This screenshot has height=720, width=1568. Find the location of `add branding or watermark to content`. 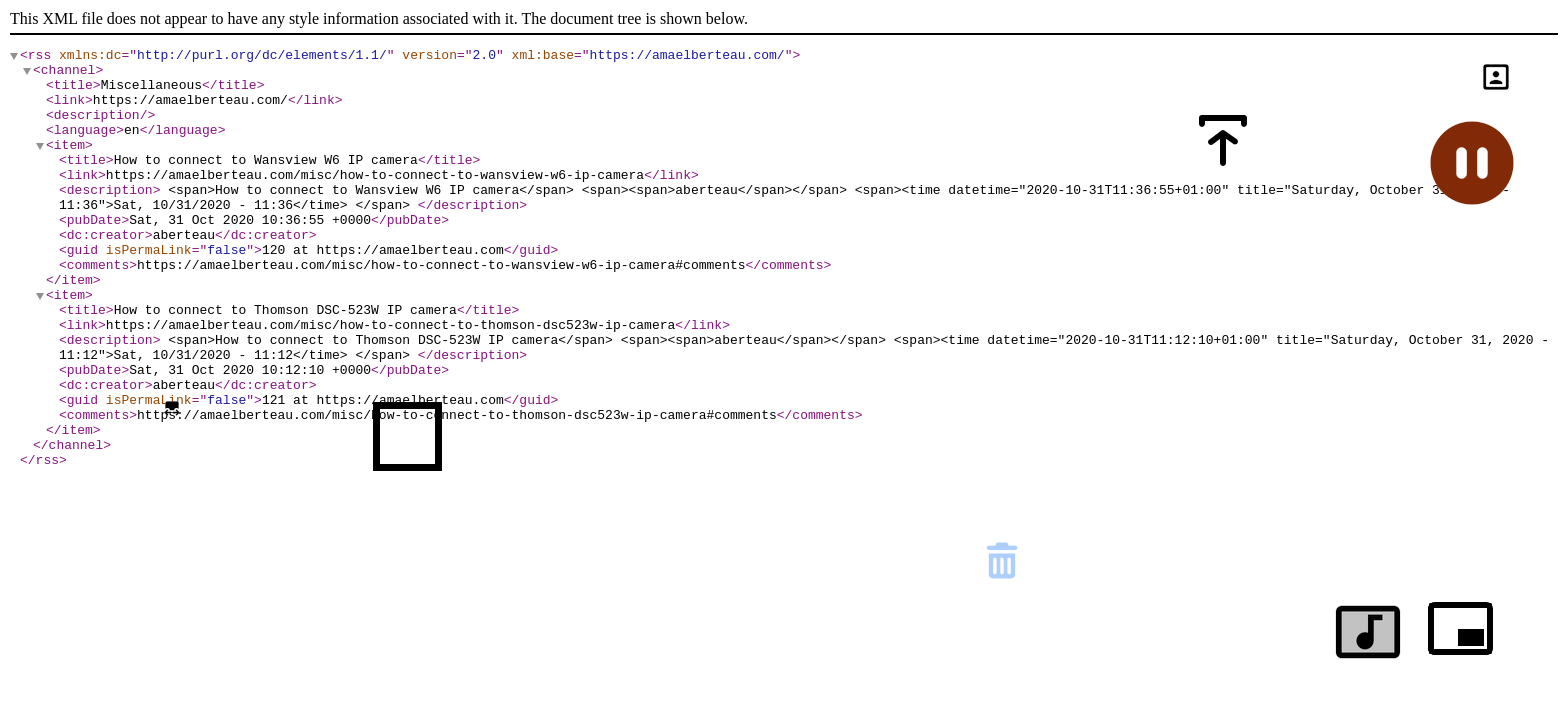

add branding or watermark to content is located at coordinates (1460, 628).